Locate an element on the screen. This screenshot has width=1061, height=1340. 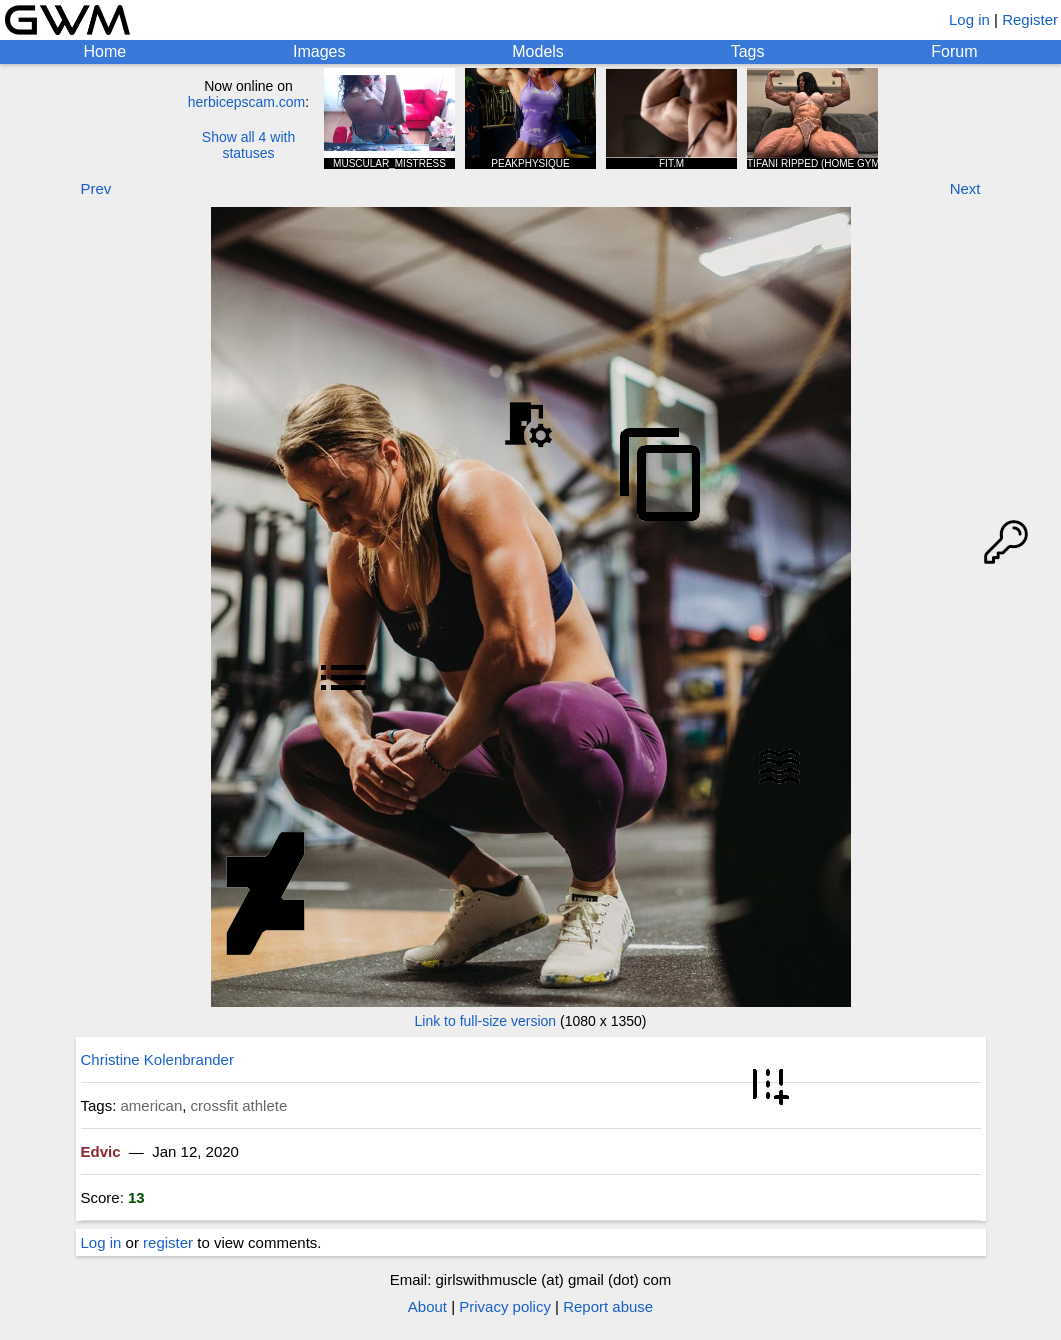
copy to clipboard is located at coordinates (662, 474).